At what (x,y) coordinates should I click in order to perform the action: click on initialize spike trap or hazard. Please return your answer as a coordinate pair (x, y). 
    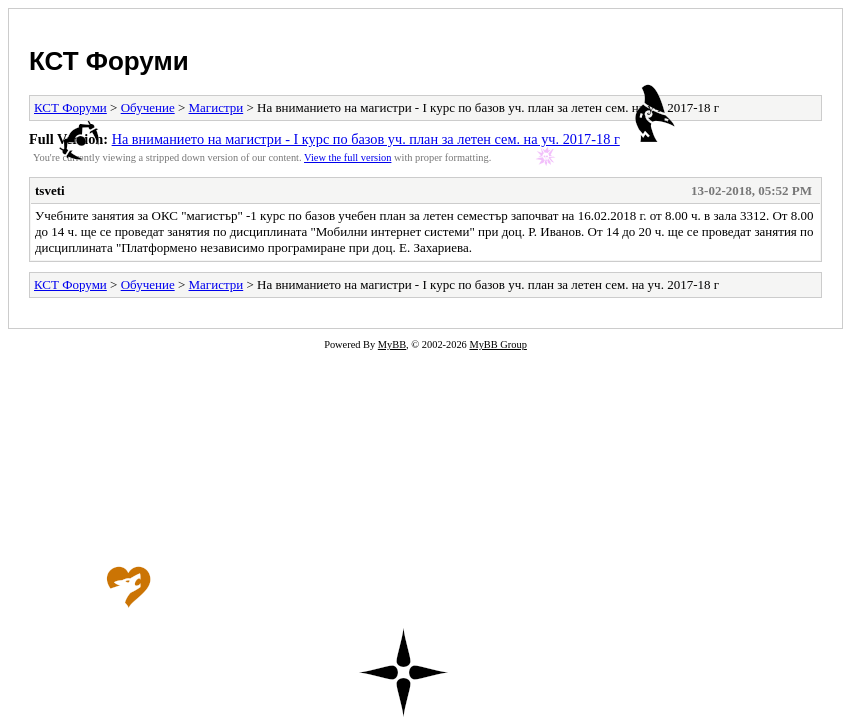
    Looking at the image, I should click on (403, 672).